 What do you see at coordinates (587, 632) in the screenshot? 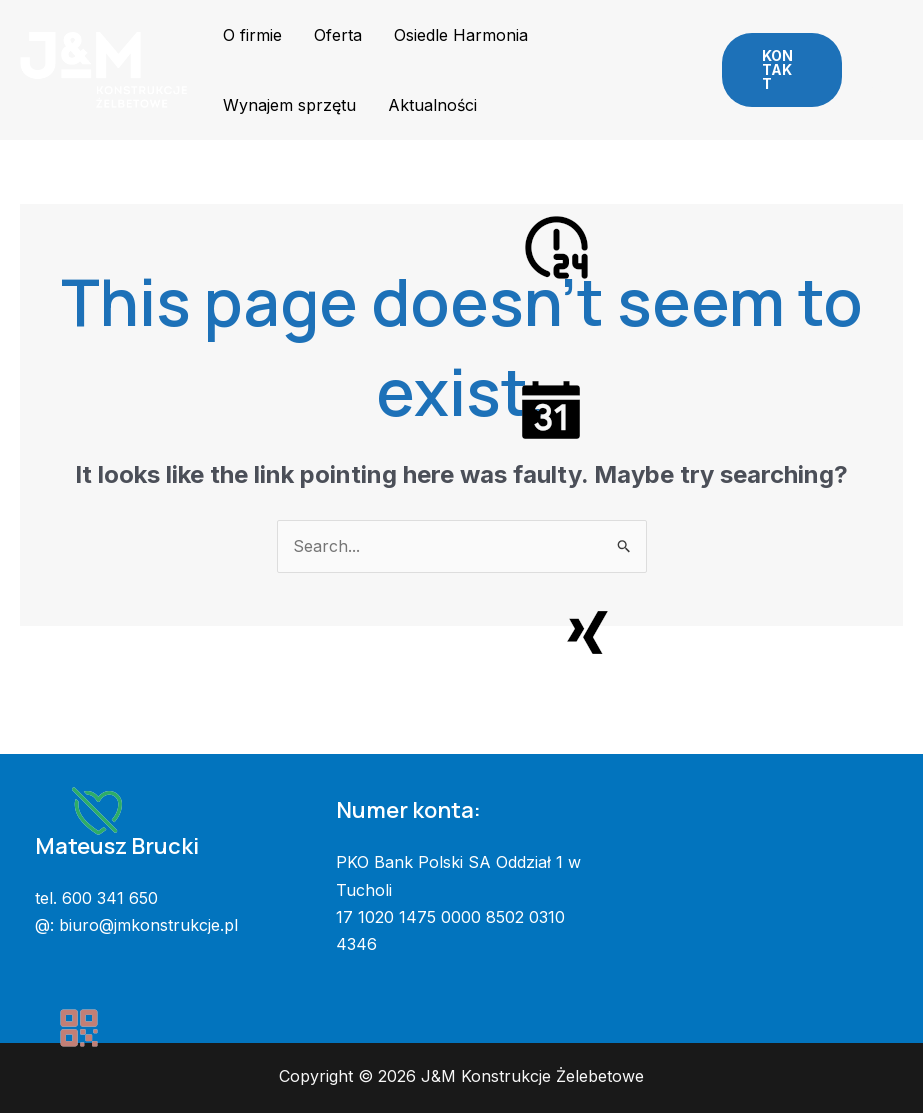
I see `visit xing professional network profile` at bounding box center [587, 632].